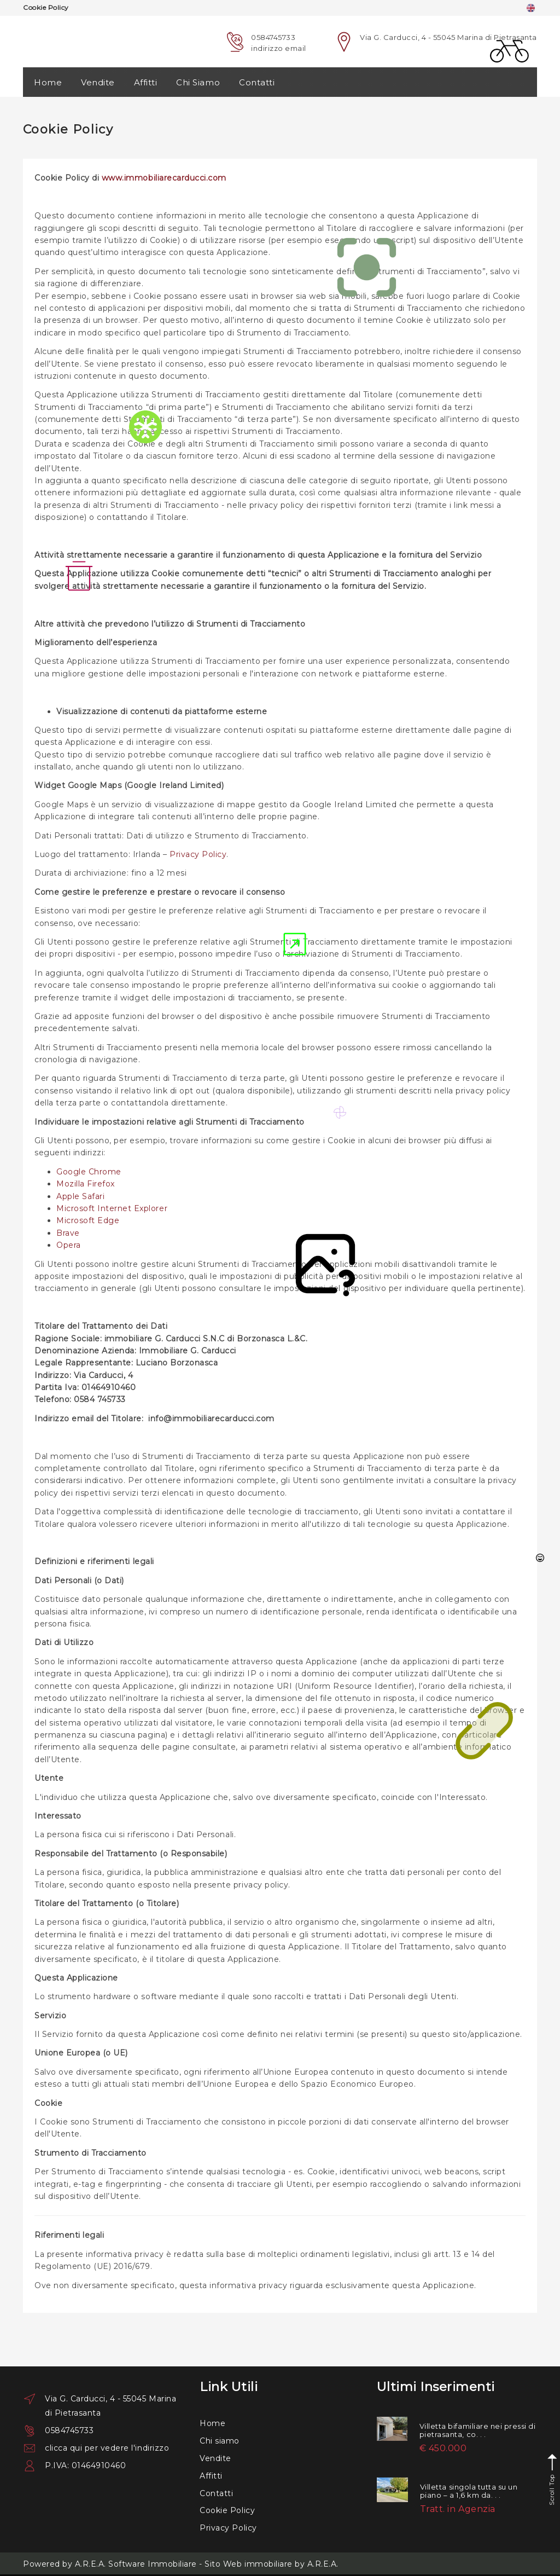 The image size is (560, 2576). What do you see at coordinates (325, 1264) in the screenshot?
I see `unknown or missing image` at bounding box center [325, 1264].